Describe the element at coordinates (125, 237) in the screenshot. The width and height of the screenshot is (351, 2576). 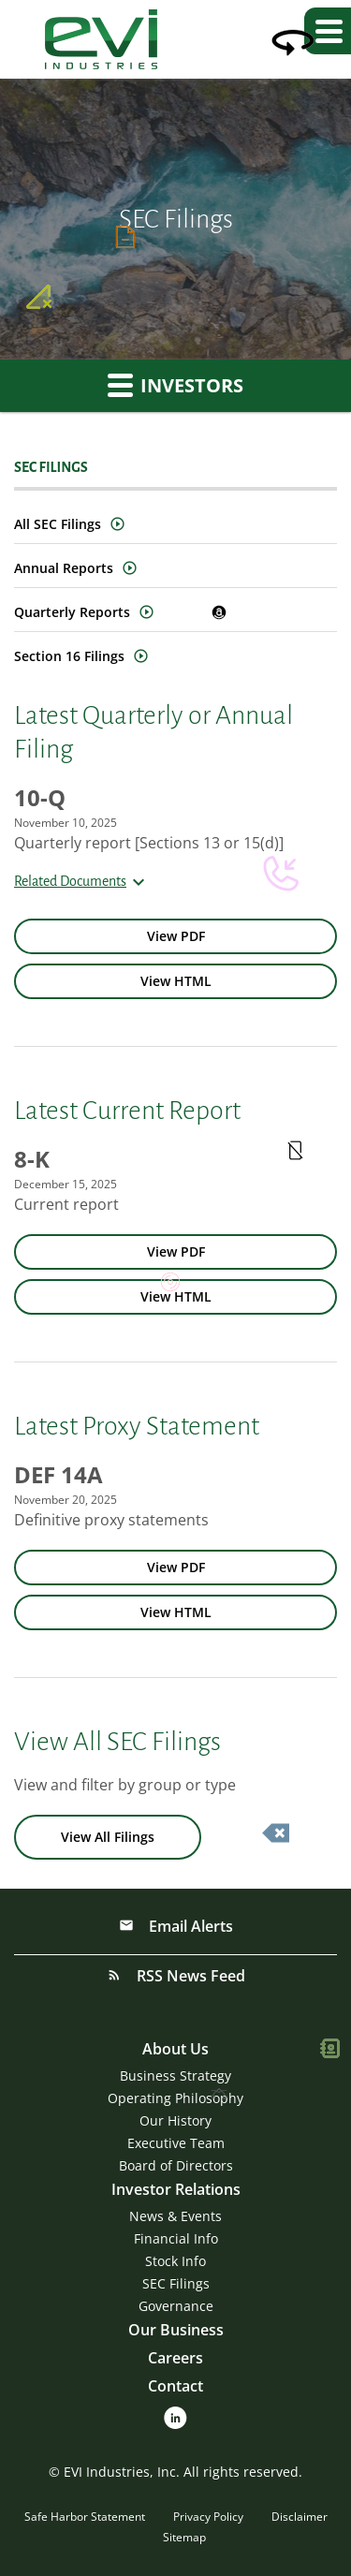
I see `remove a file or document` at that location.